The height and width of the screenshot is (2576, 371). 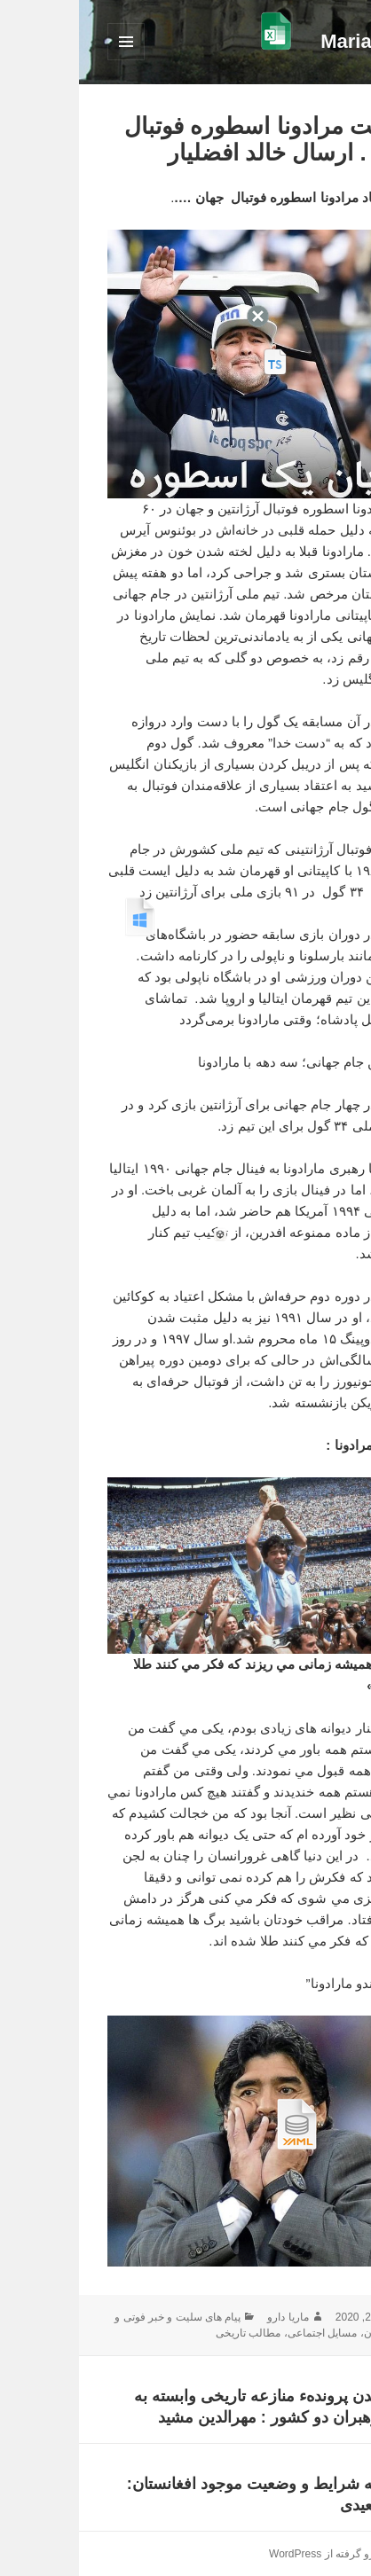 What do you see at coordinates (139, 917) in the screenshot?
I see `a windows executable or application file` at bounding box center [139, 917].